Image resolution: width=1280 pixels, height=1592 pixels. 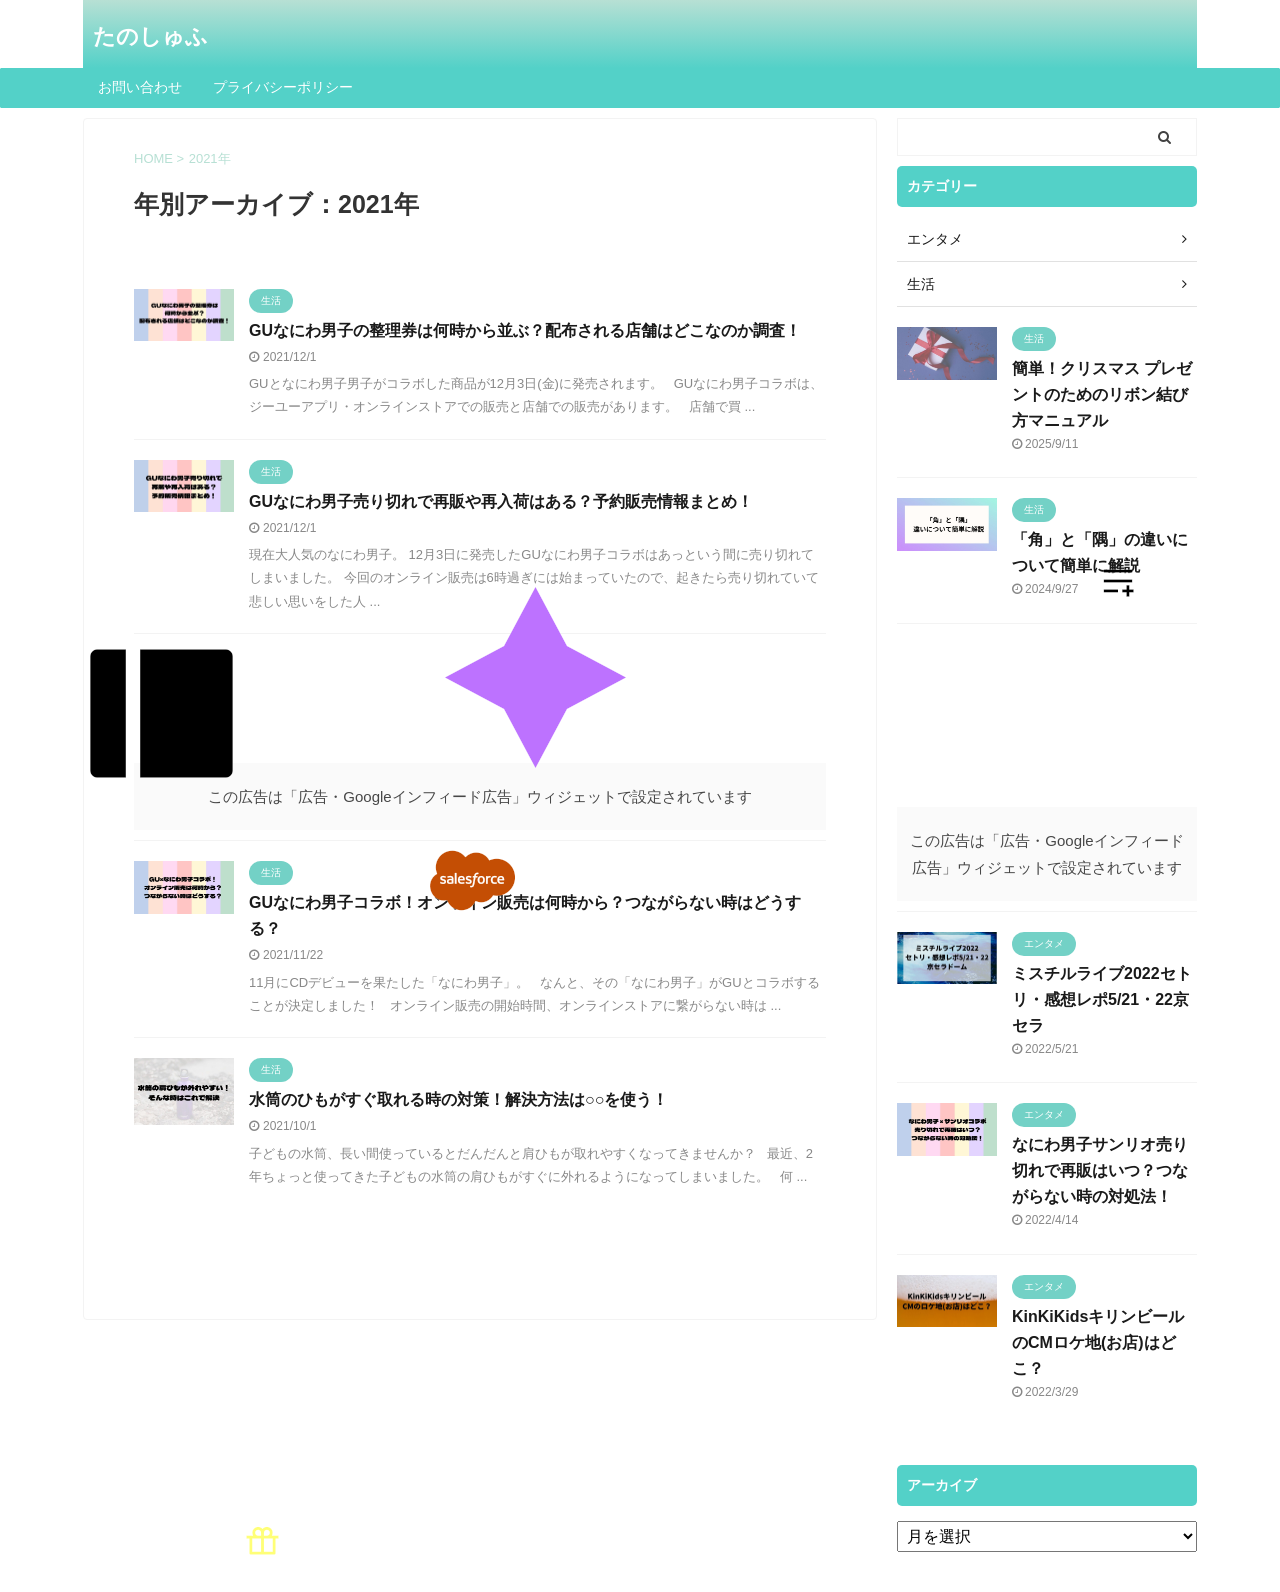 I want to click on open salesforce CRM application, so click(x=472, y=880).